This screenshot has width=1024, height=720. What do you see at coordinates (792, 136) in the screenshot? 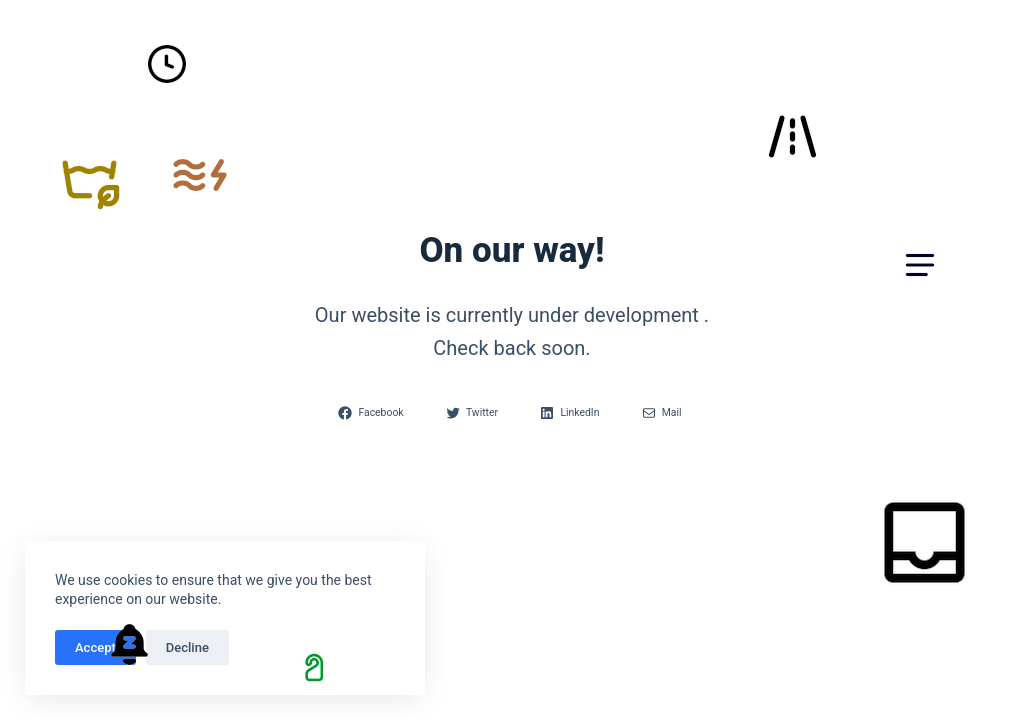
I see `view directions or navigation` at bounding box center [792, 136].